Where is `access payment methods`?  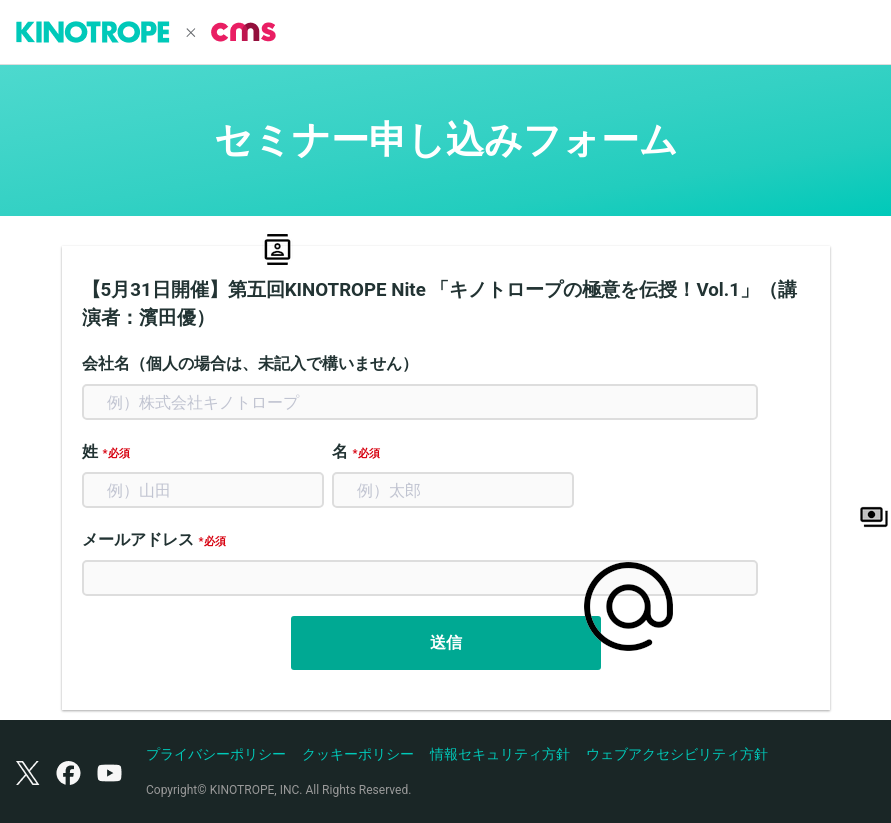 access payment methods is located at coordinates (874, 517).